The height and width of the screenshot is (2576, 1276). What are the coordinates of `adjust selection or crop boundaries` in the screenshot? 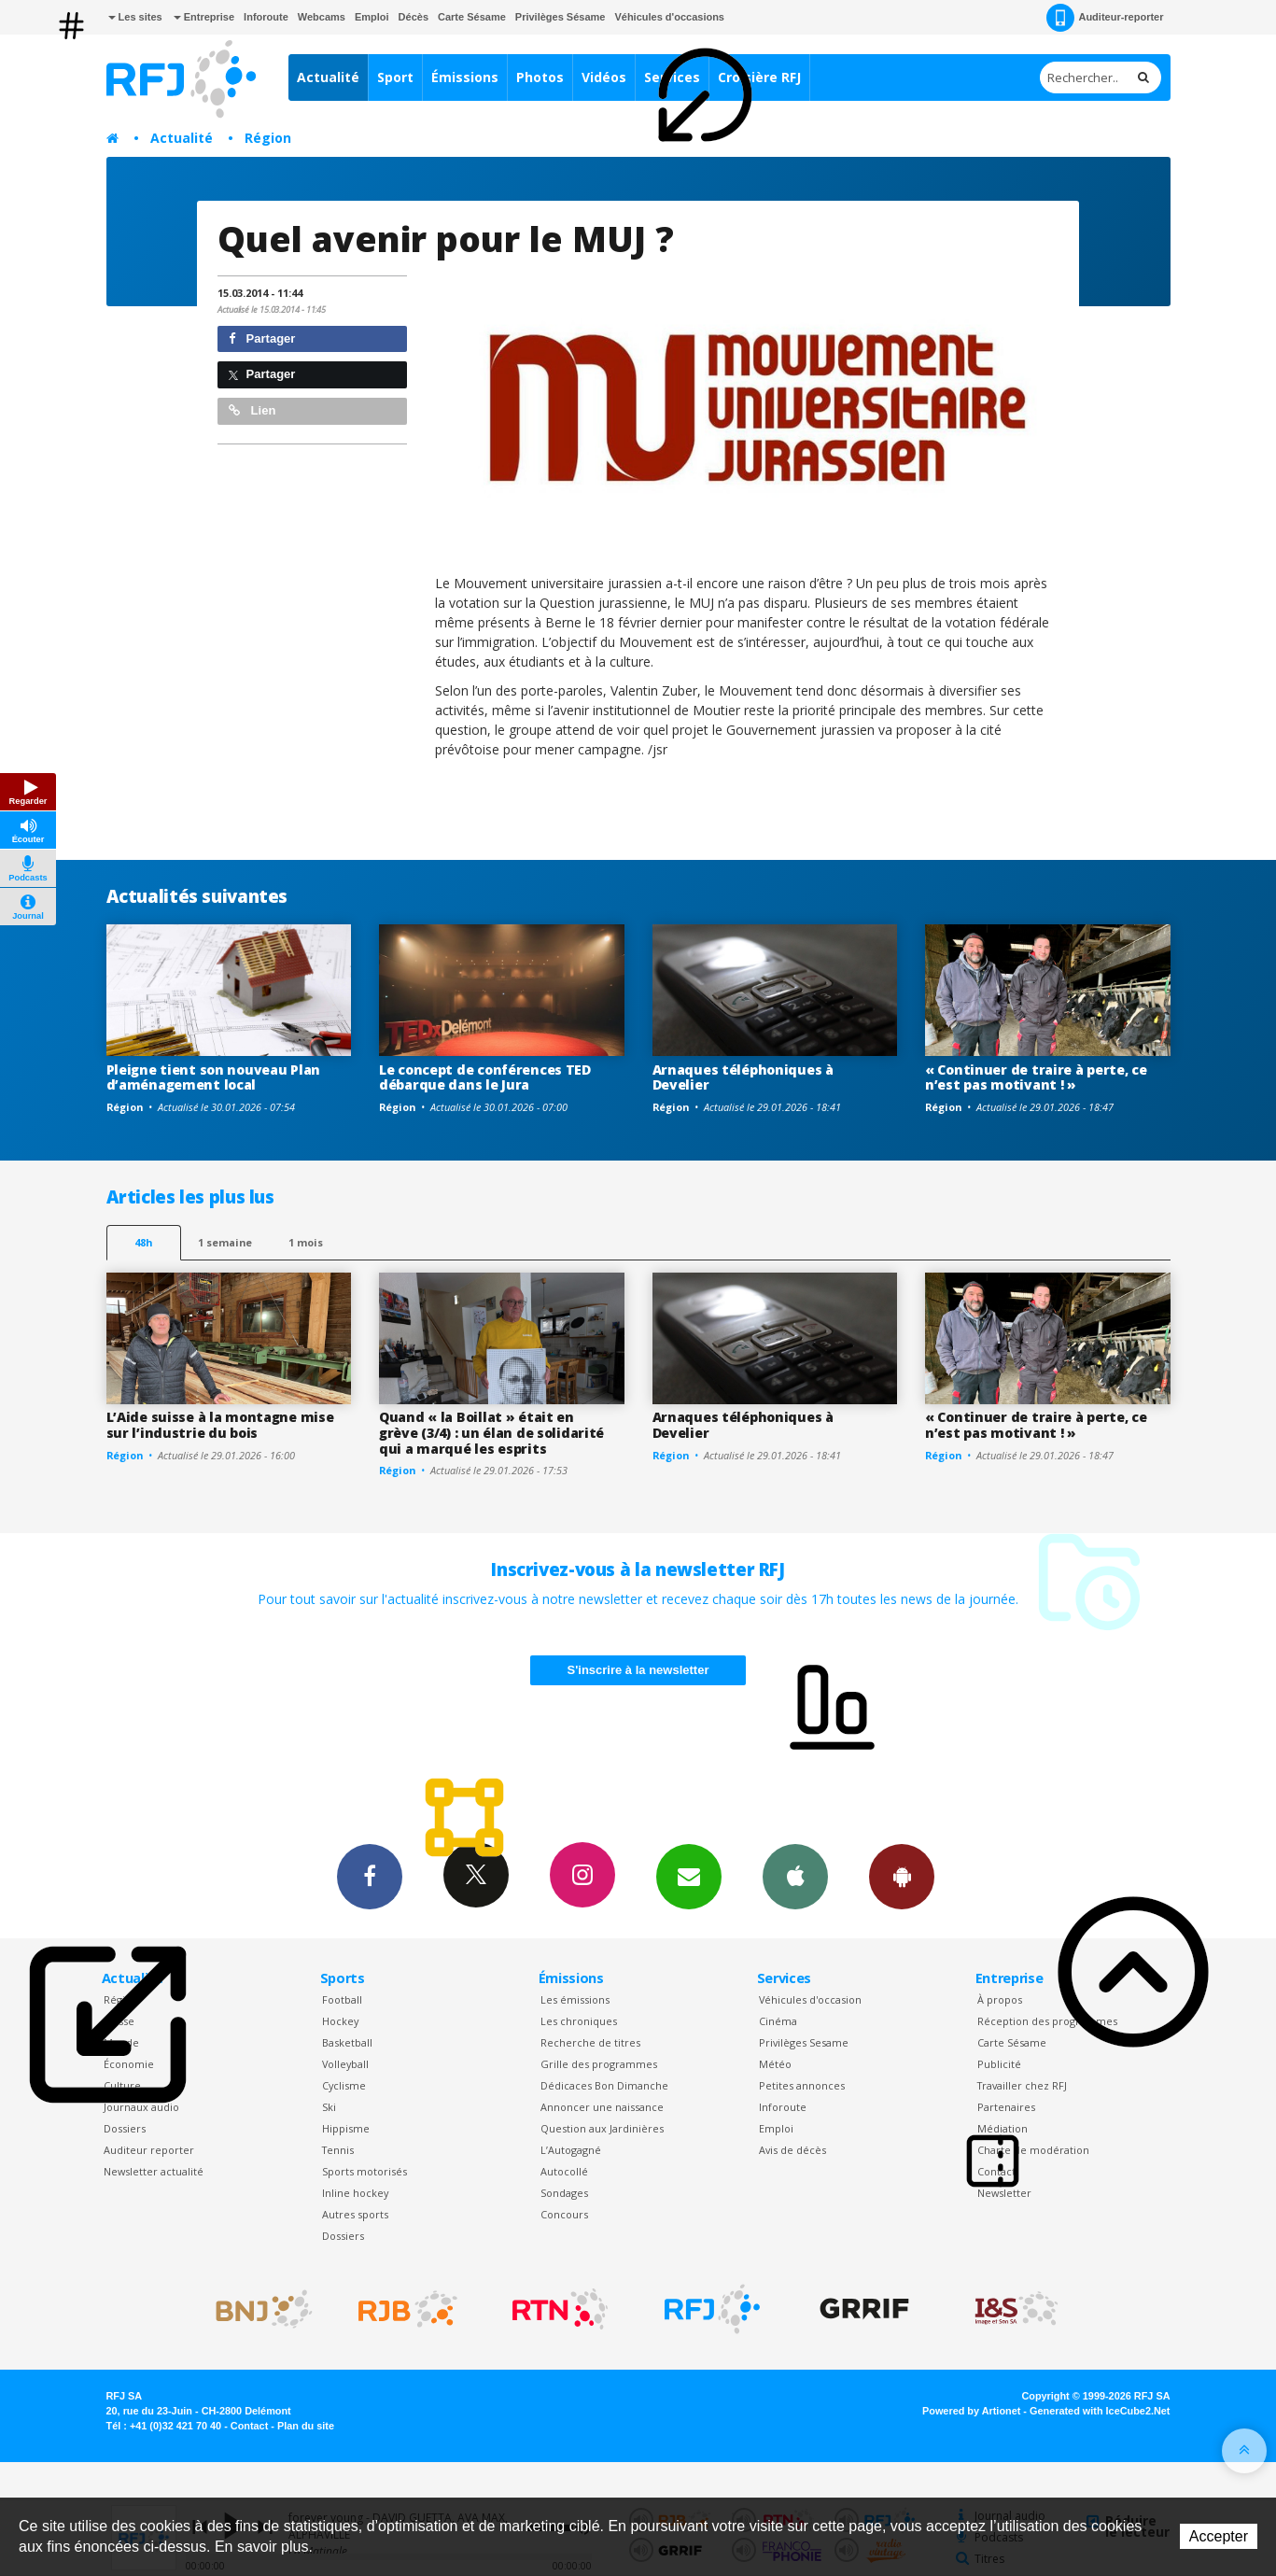 It's located at (464, 1817).